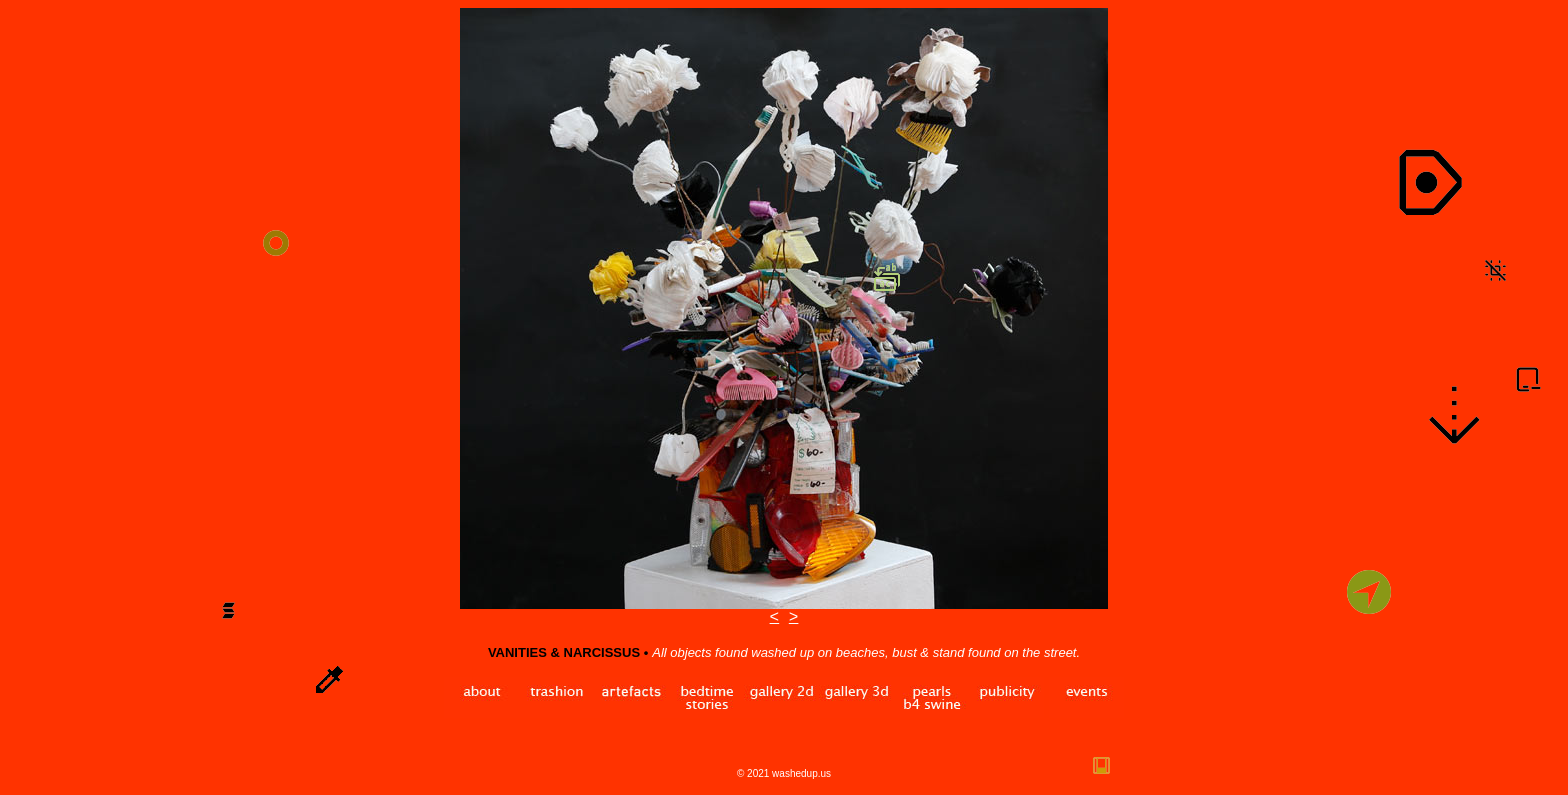  Describe the element at coordinates (228, 610) in the screenshot. I see `view stacked layers or map overlays` at that location.